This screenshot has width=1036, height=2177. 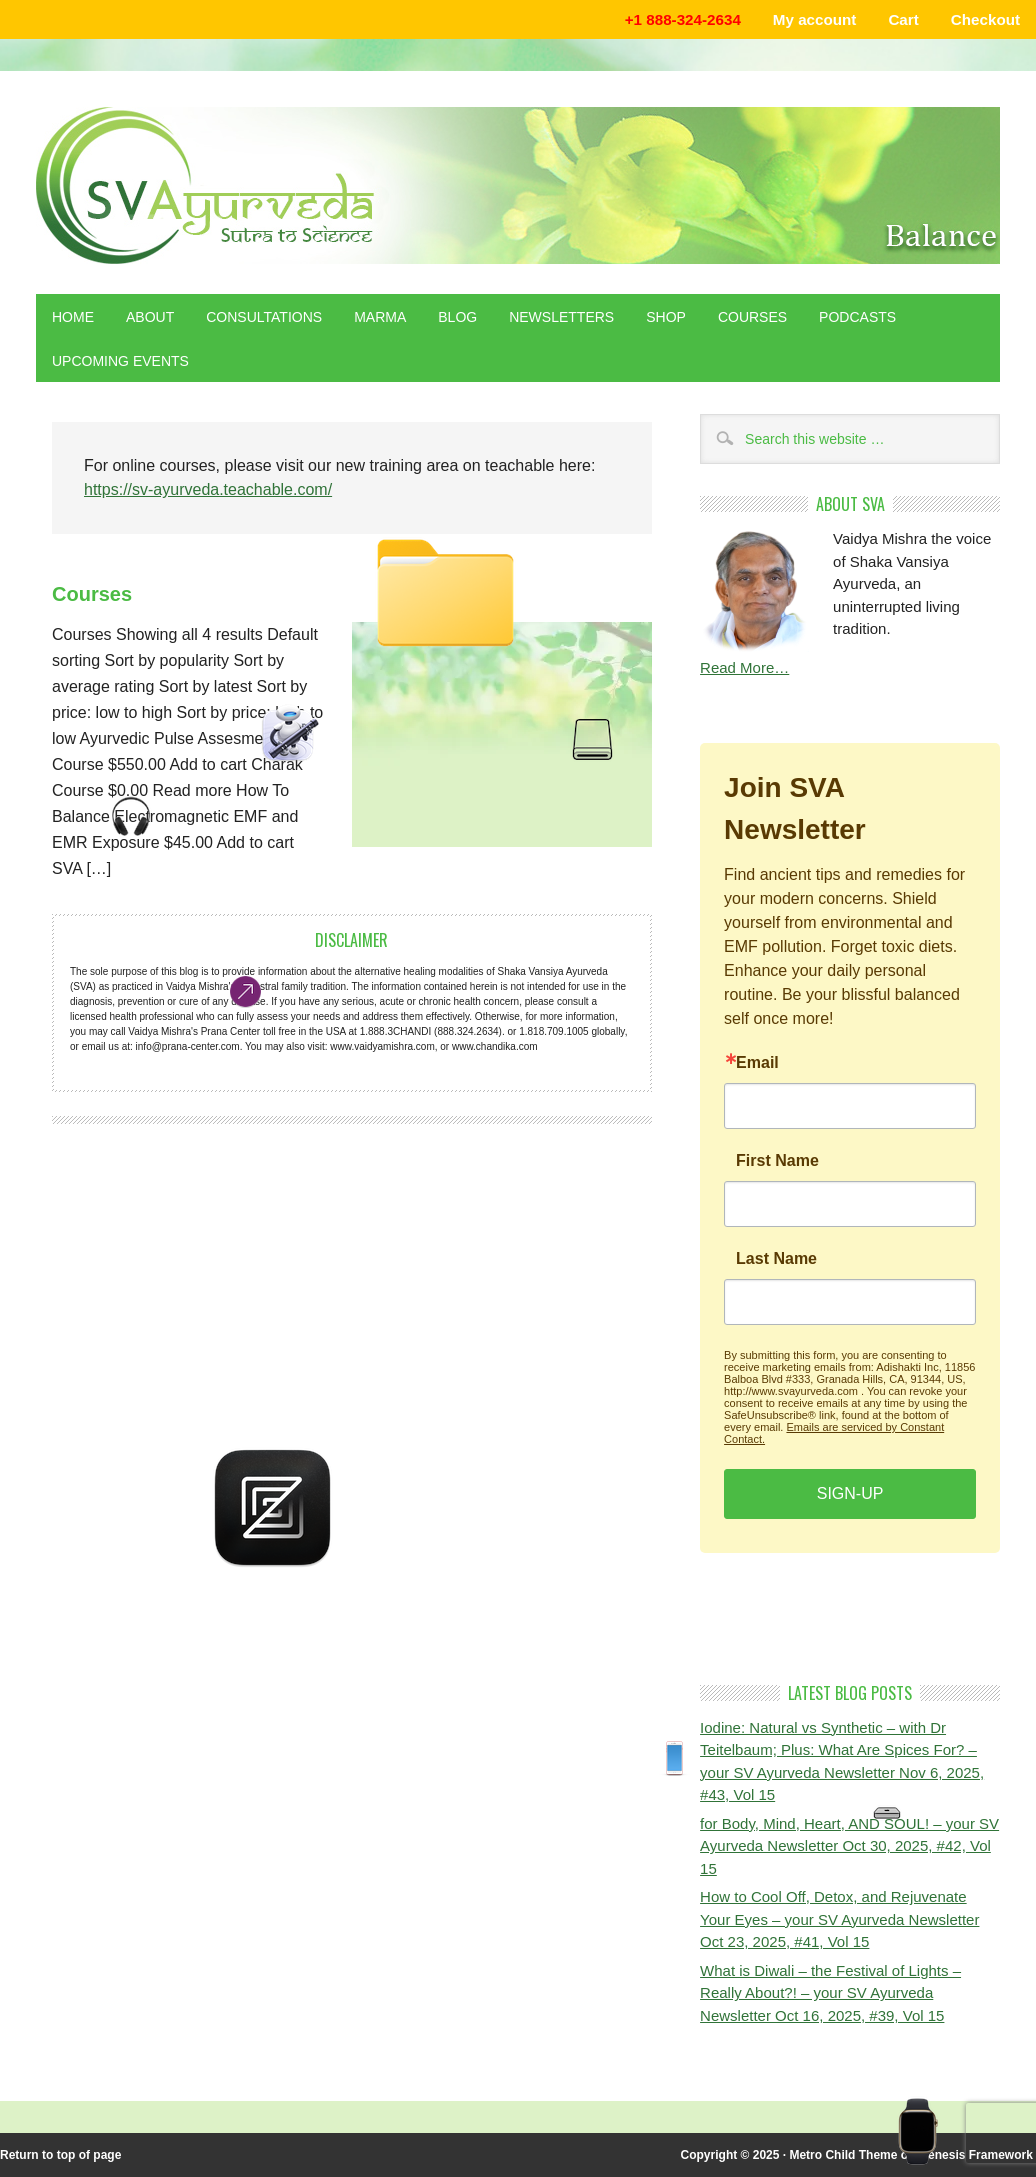 What do you see at coordinates (272, 1507) in the screenshot?
I see `open zed code editor` at bounding box center [272, 1507].